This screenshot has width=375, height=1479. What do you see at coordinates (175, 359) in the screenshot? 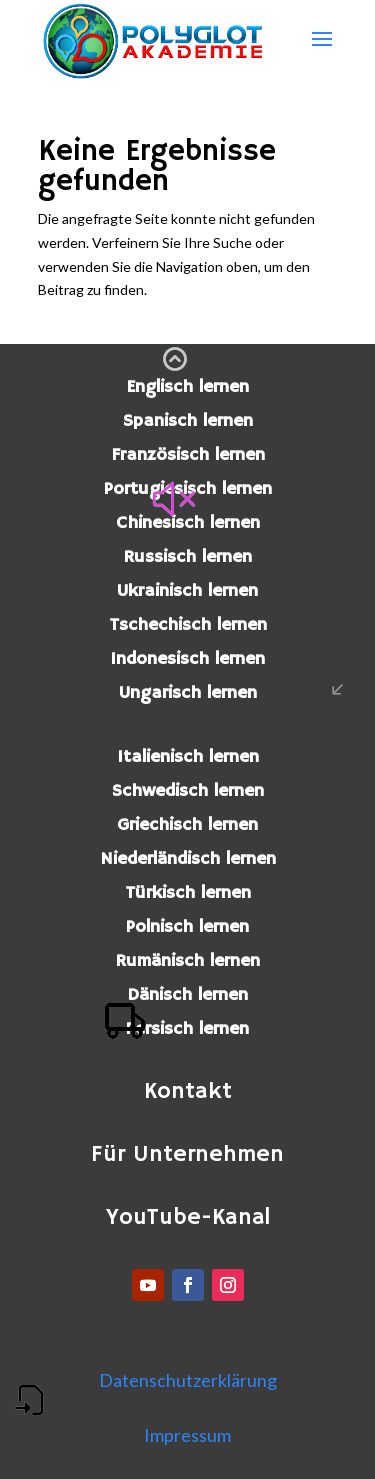
I see `scroll to top of page` at bounding box center [175, 359].